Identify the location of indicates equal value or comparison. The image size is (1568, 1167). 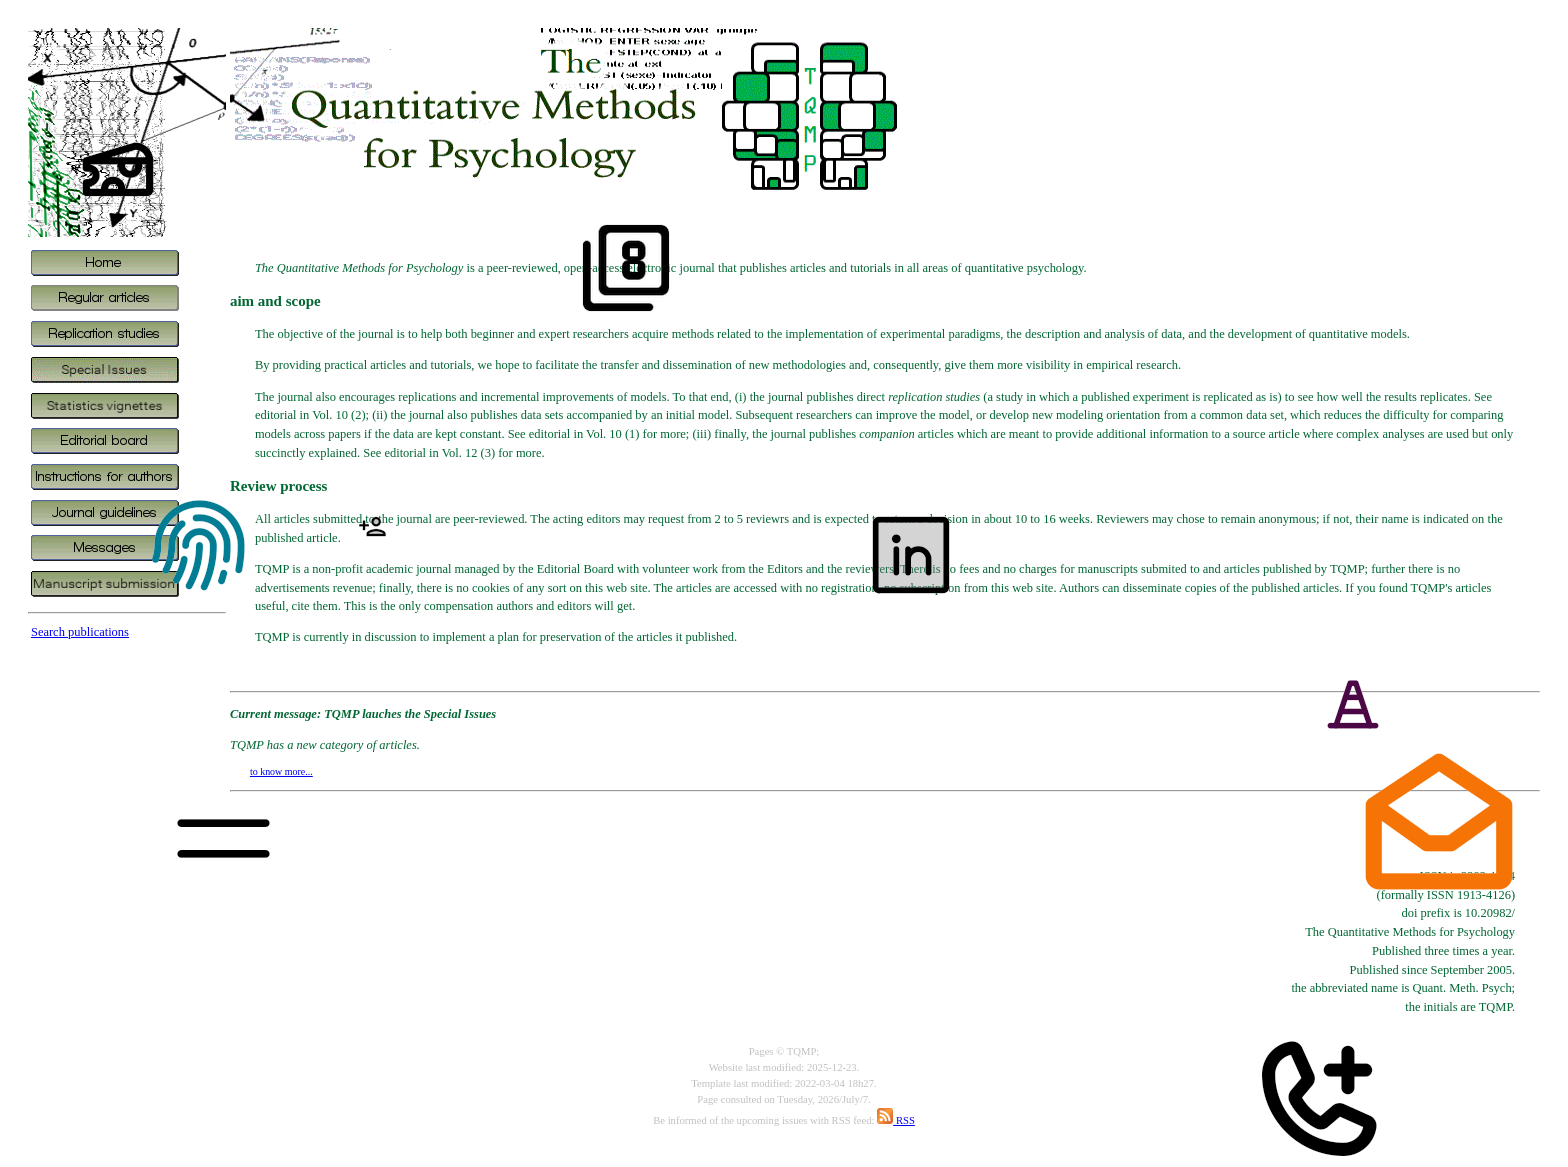
(223, 838).